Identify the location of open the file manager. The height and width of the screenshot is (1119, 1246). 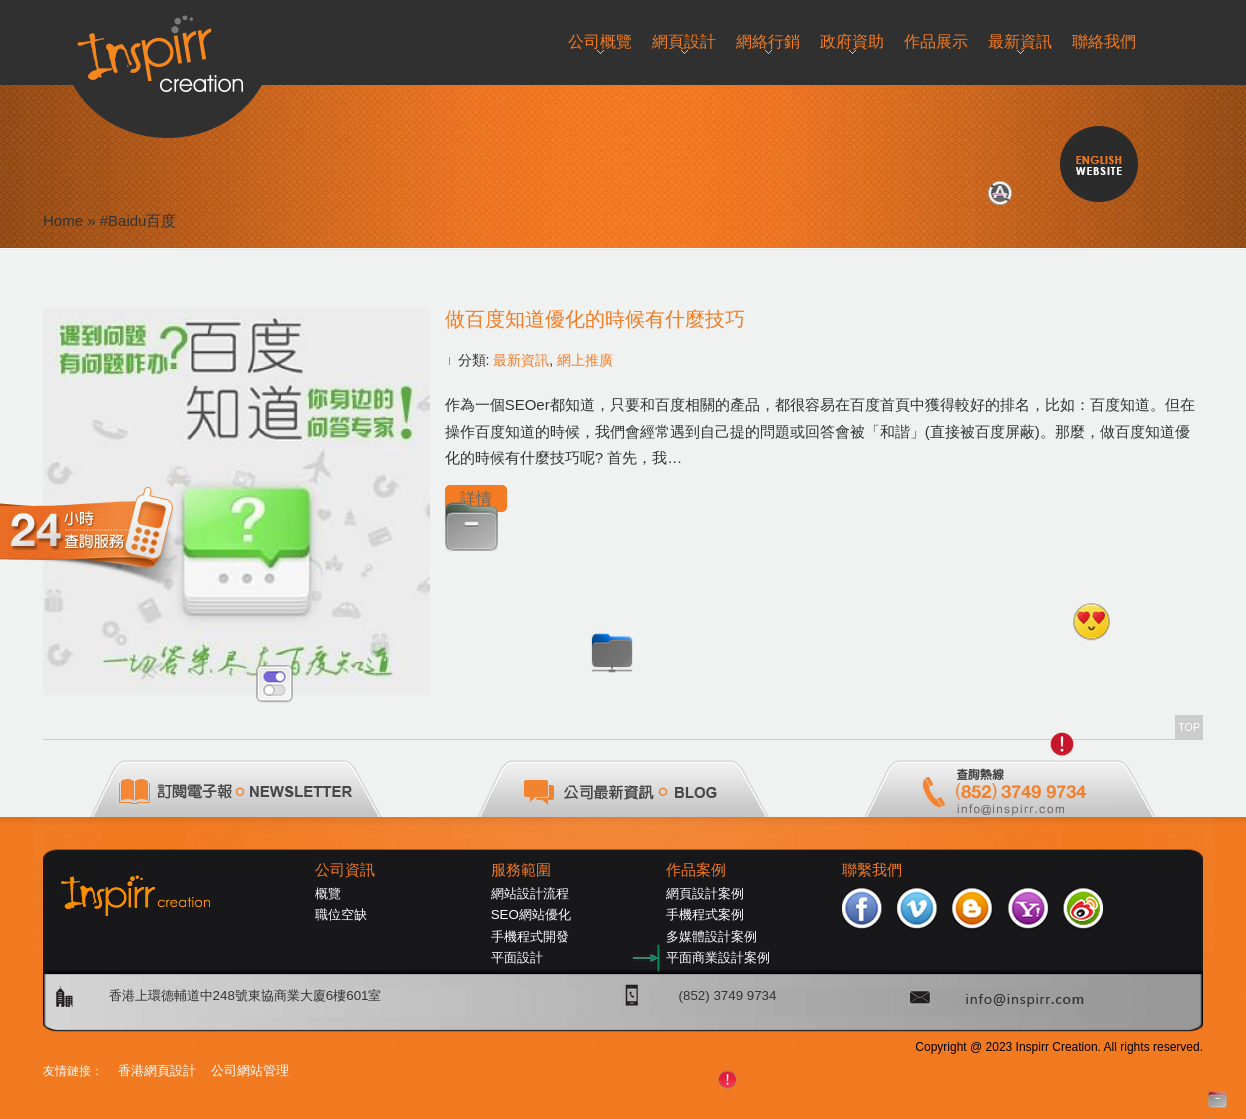
(471, 526).